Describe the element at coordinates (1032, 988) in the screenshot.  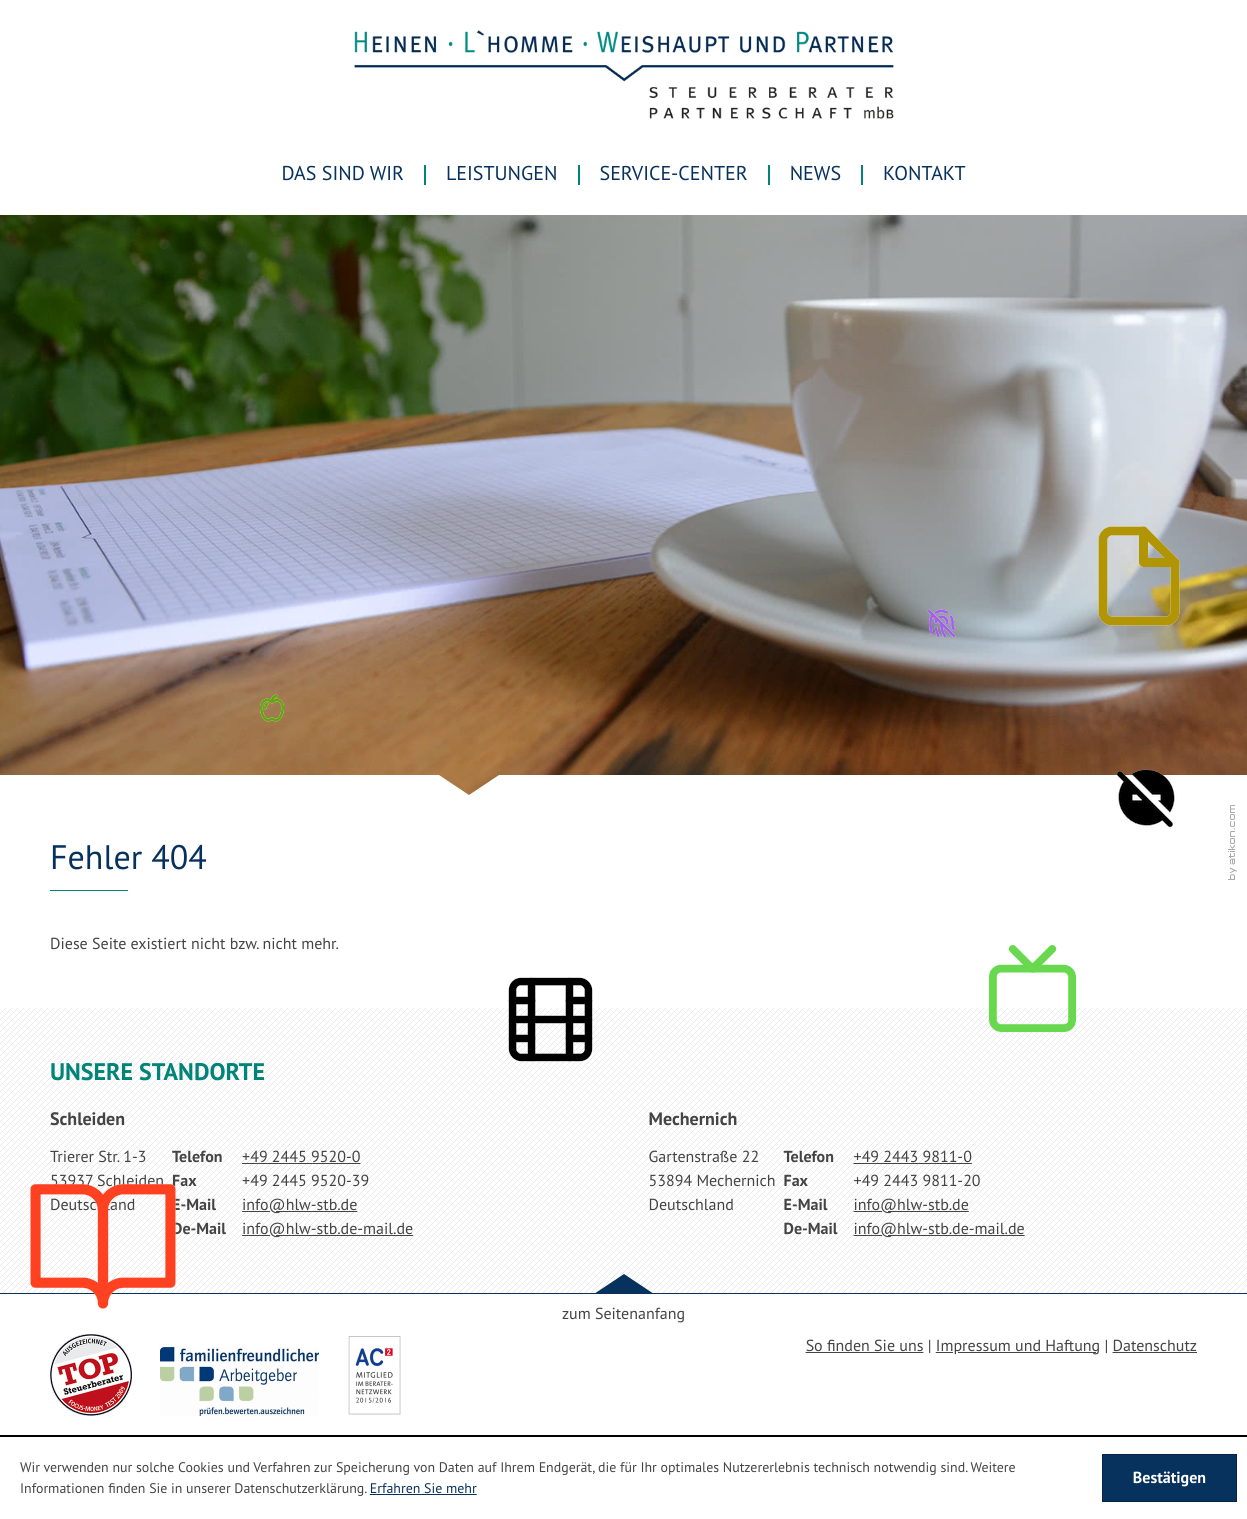
I see `access tv or video streaming features` at that location.